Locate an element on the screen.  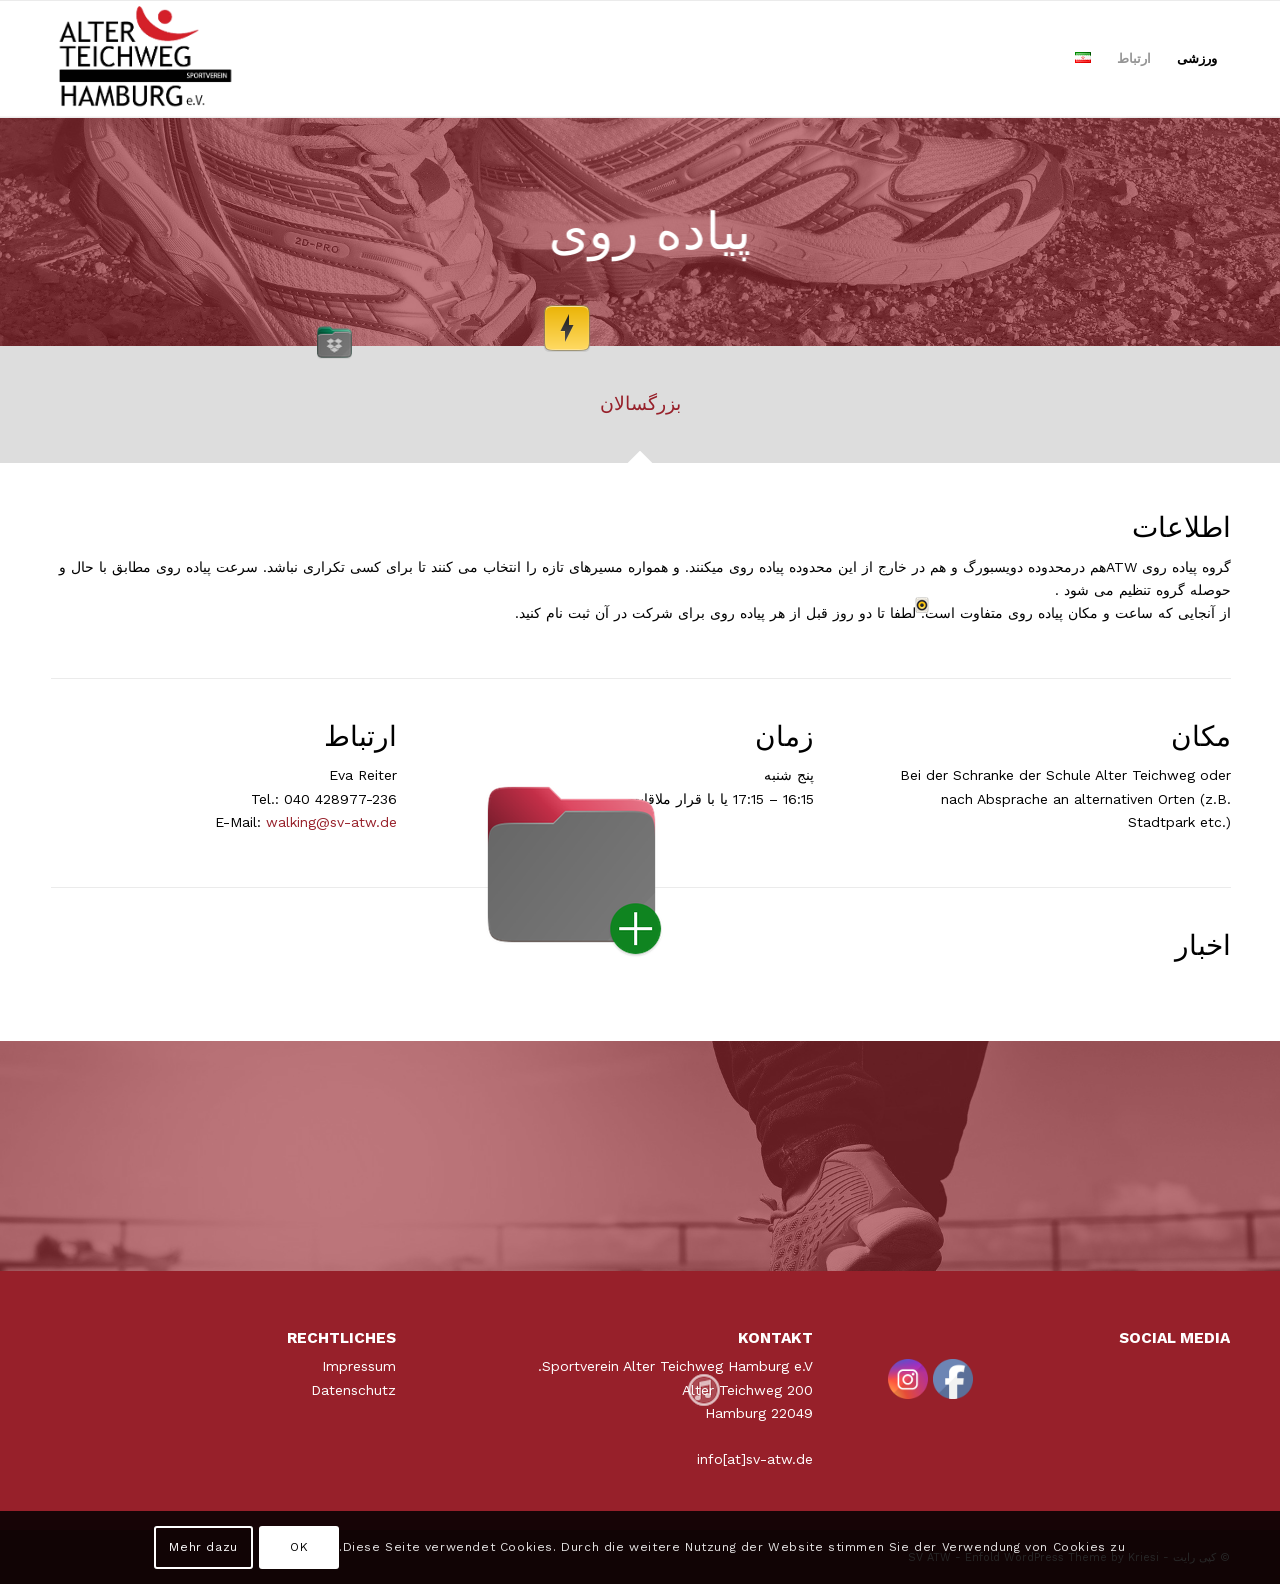
open Rhythmbox music player is located at coordinates (922, 605).